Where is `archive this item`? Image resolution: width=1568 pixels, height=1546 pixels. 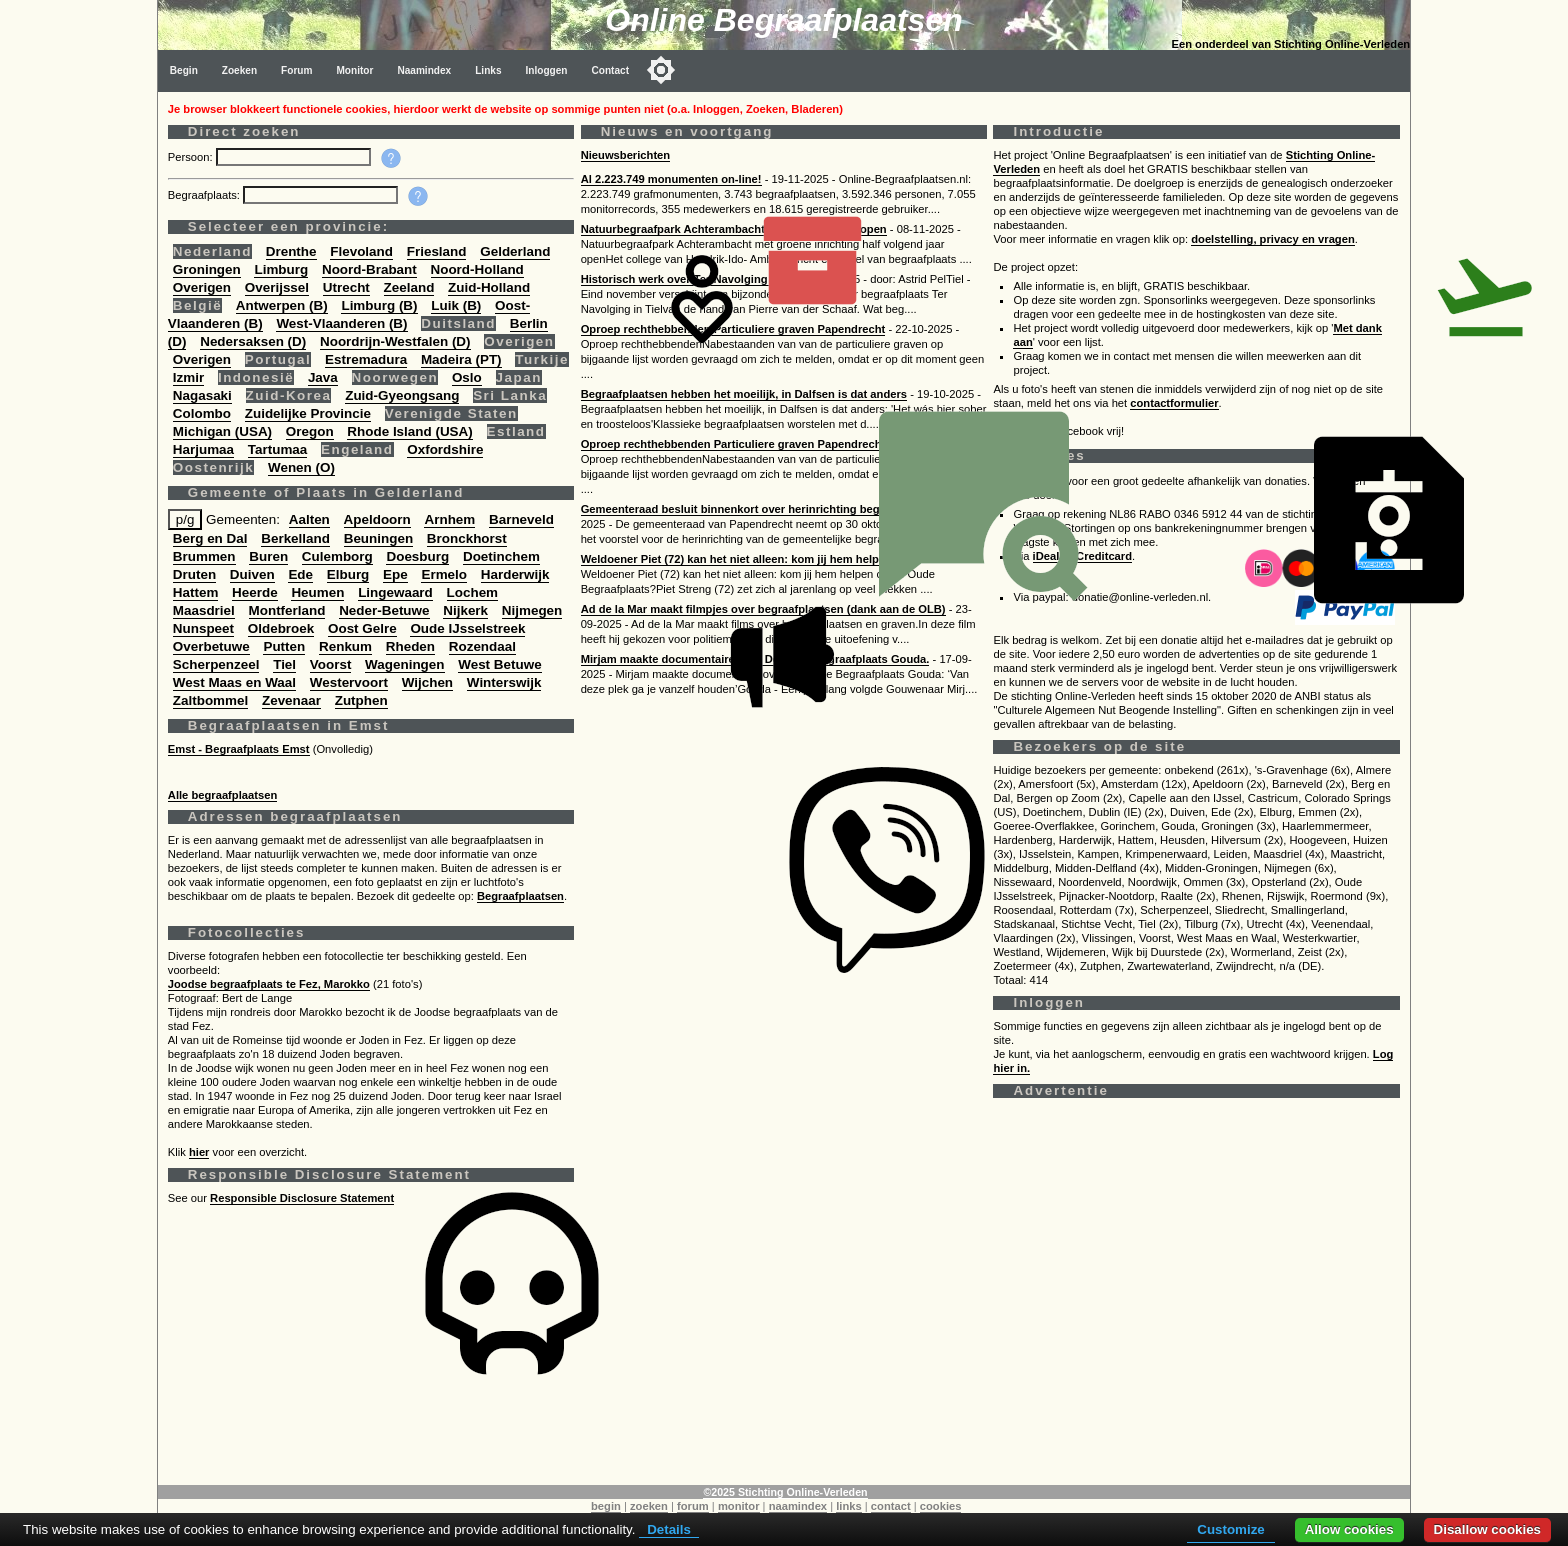 archive this item is located at coordinates (812, 260).